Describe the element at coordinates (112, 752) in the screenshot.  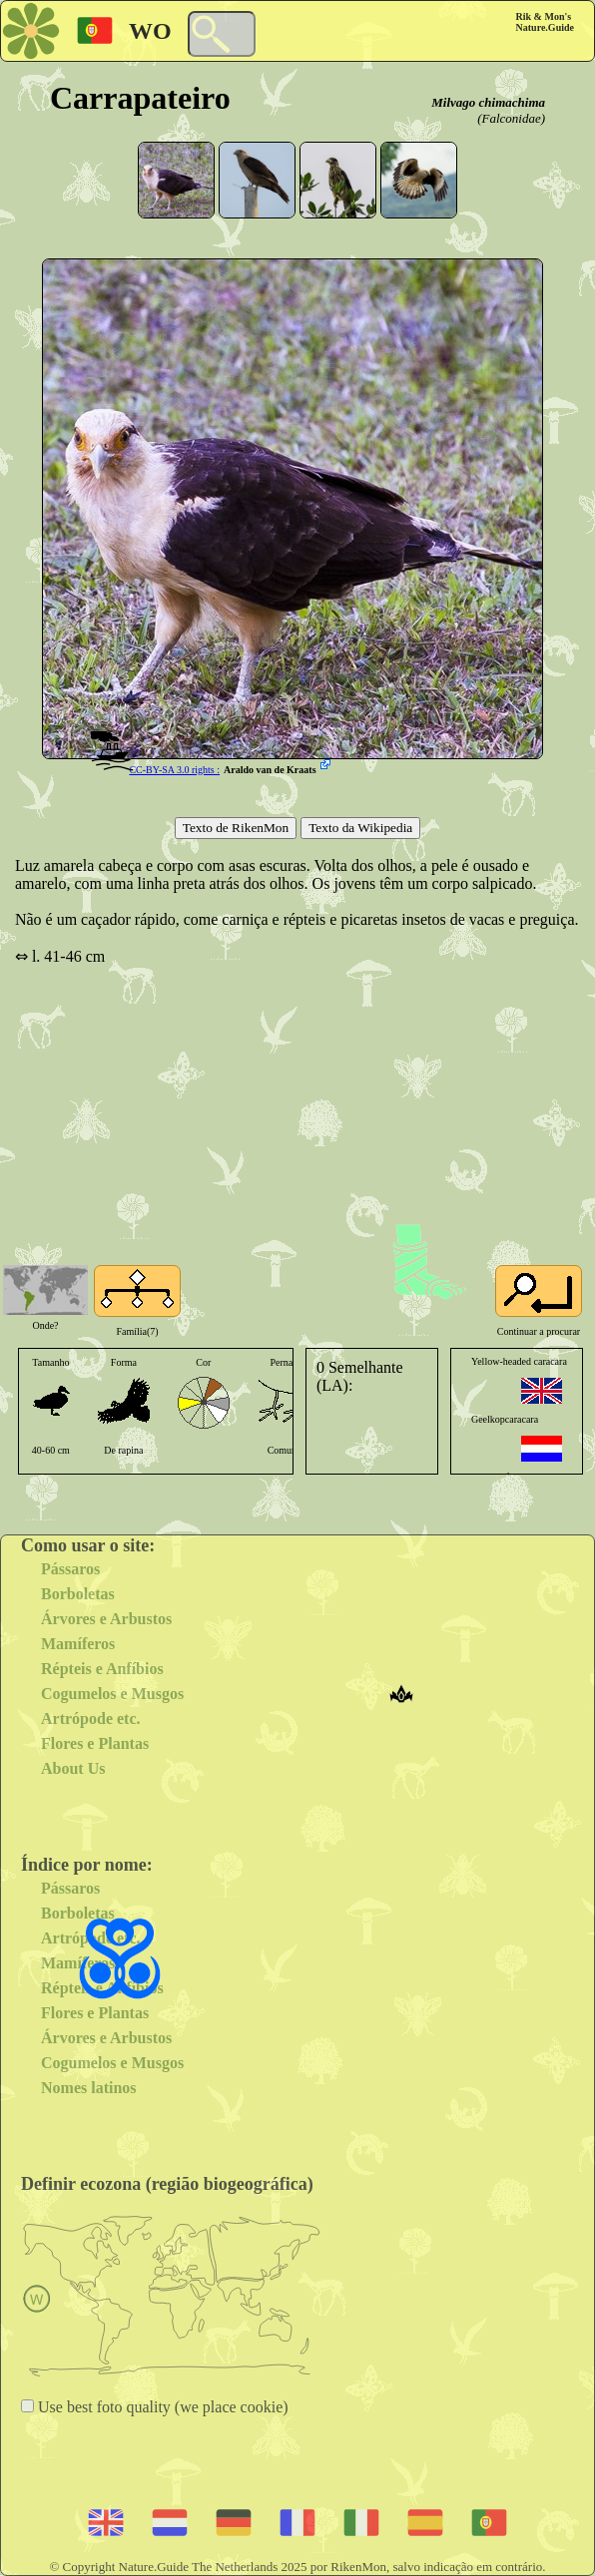
I see `select dreadnought or battleship unit` at that location.